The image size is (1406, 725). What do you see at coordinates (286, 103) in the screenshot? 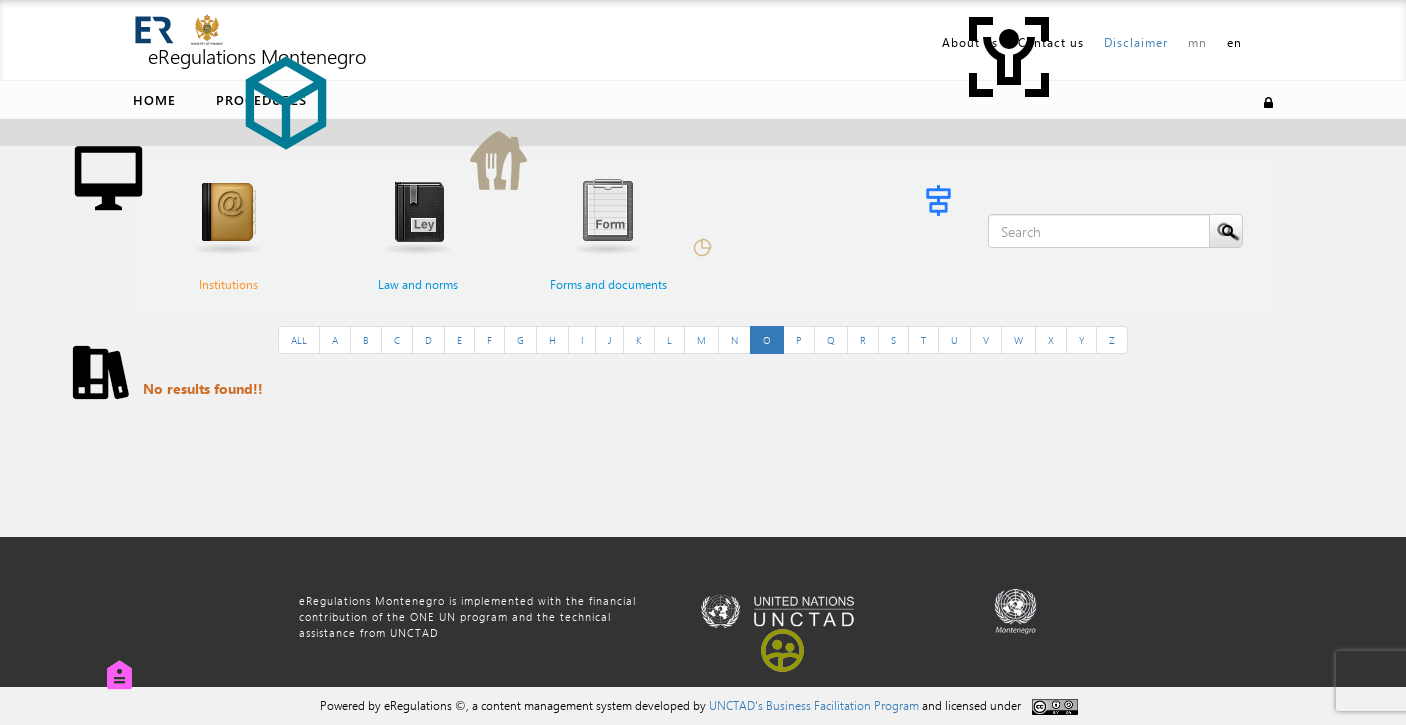
I see `view 3d objects or models` at bounding box center [286, 103].